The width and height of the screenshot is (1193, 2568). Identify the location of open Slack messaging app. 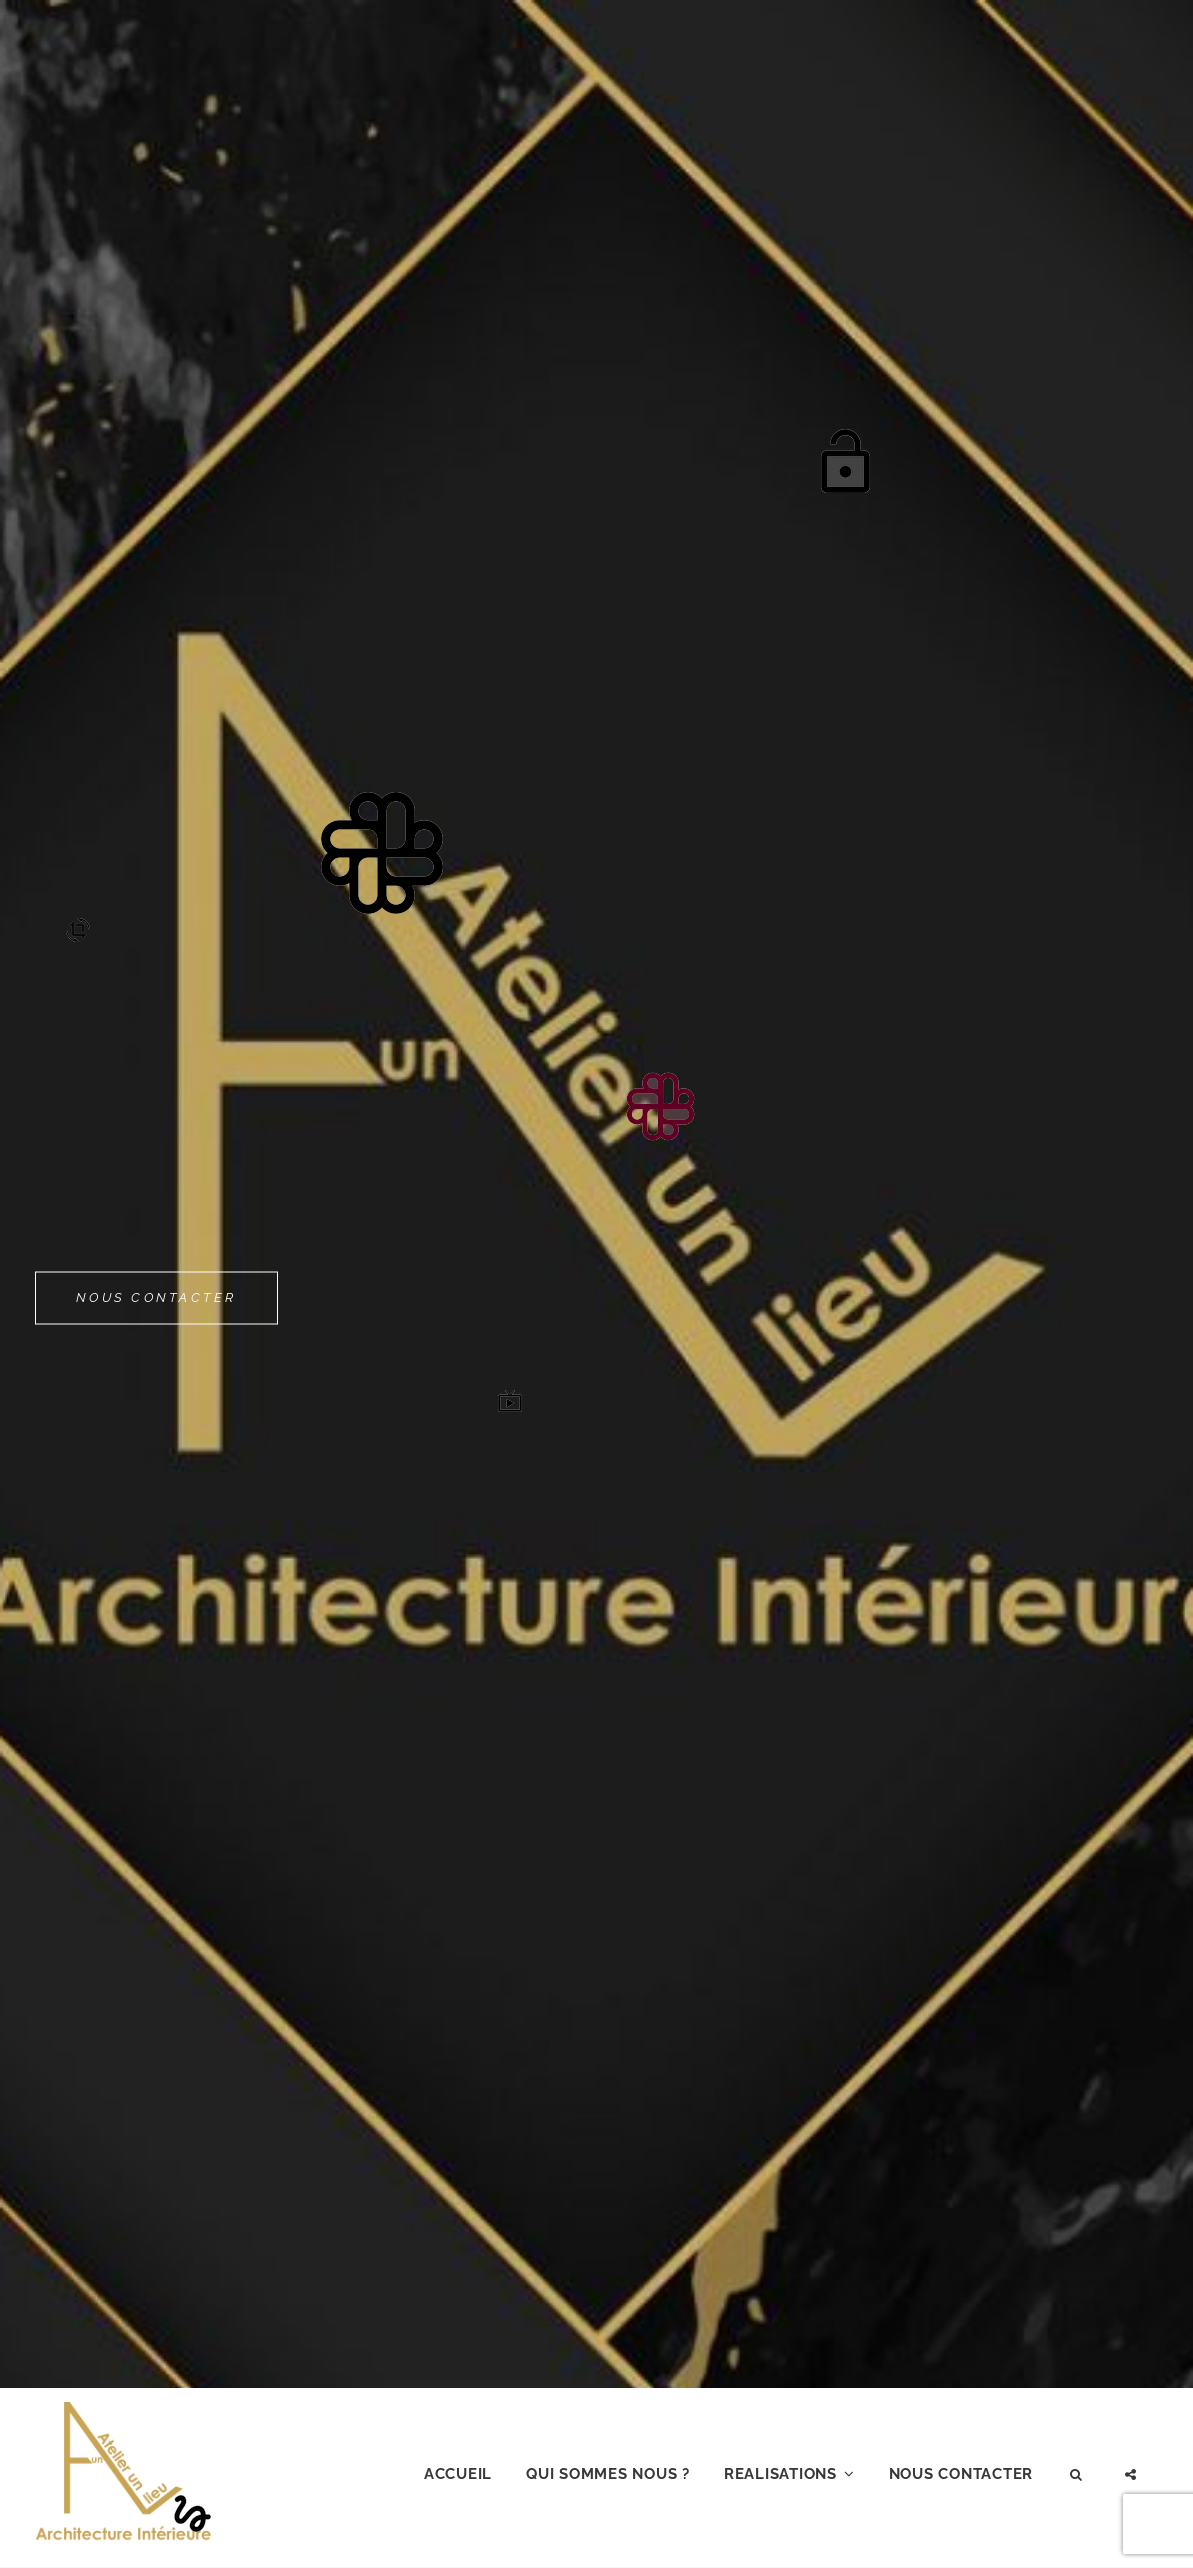
(660, 1106).